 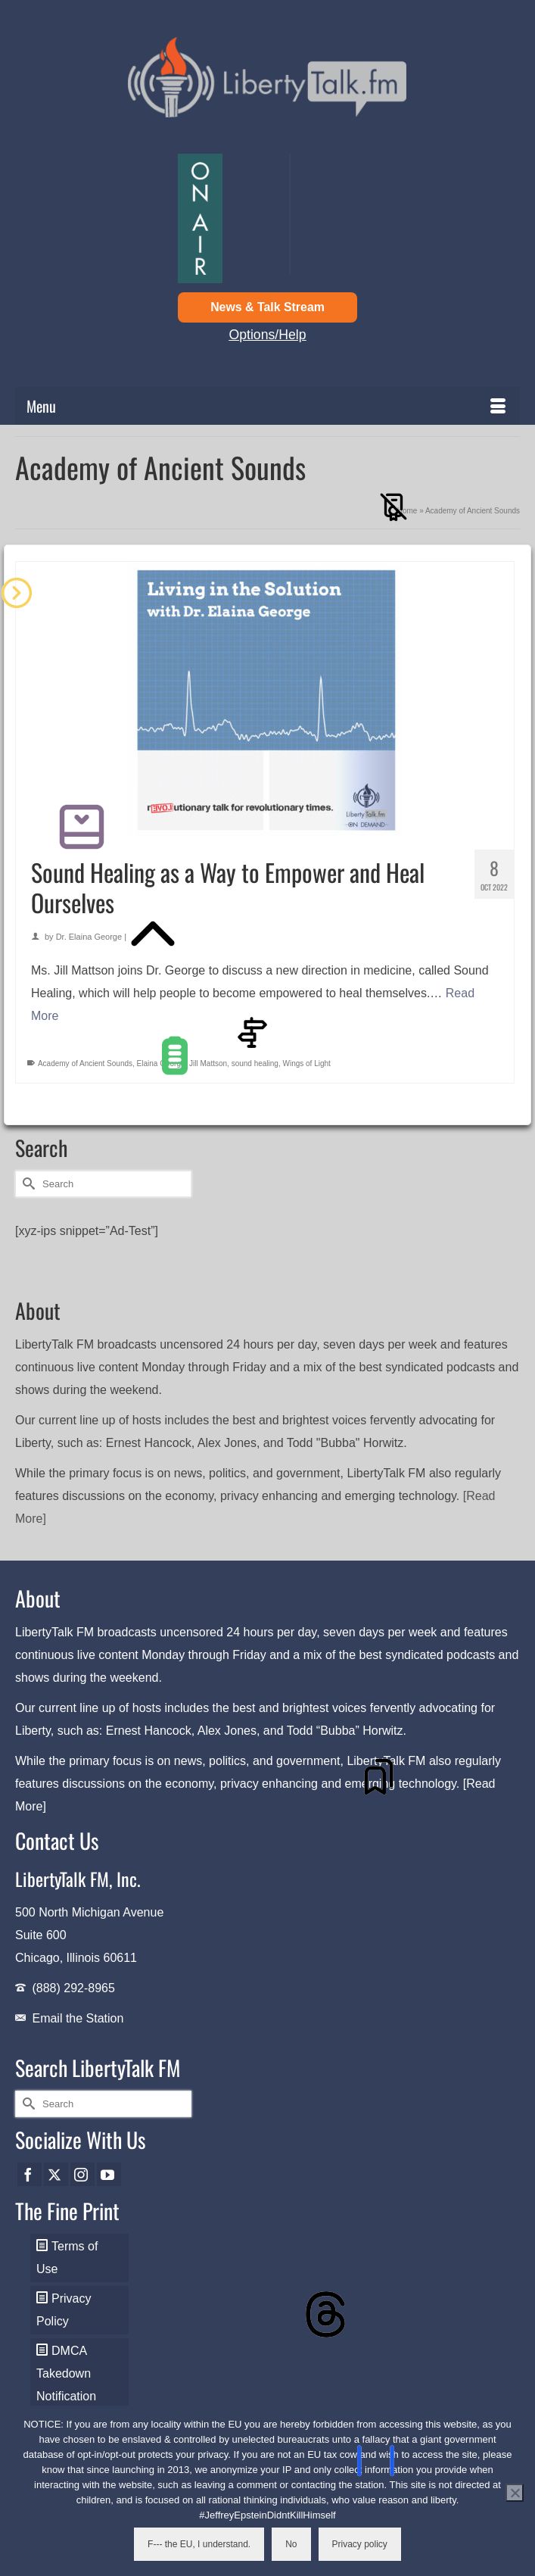 What do you see at coordinates (175, 1056) in the screenshot?
I see `indicates full or high battery level` at bounding box center [175, 1056].